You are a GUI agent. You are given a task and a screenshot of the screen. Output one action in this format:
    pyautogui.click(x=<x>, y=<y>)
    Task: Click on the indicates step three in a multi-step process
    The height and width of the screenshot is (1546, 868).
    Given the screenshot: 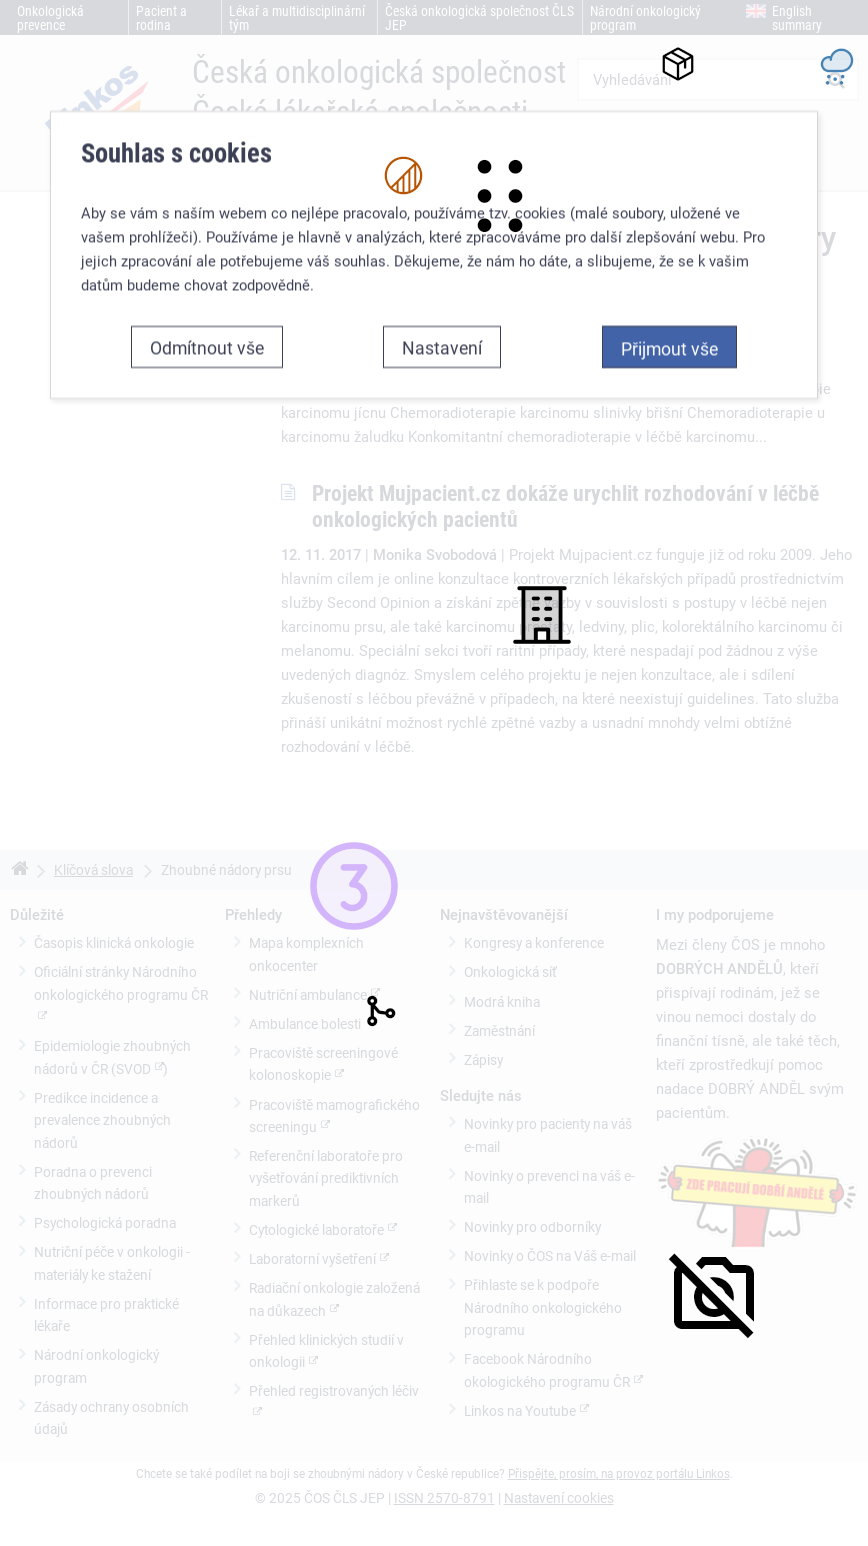 What is the action you would take?
    pyautogui.click(x=354, y=886)
    